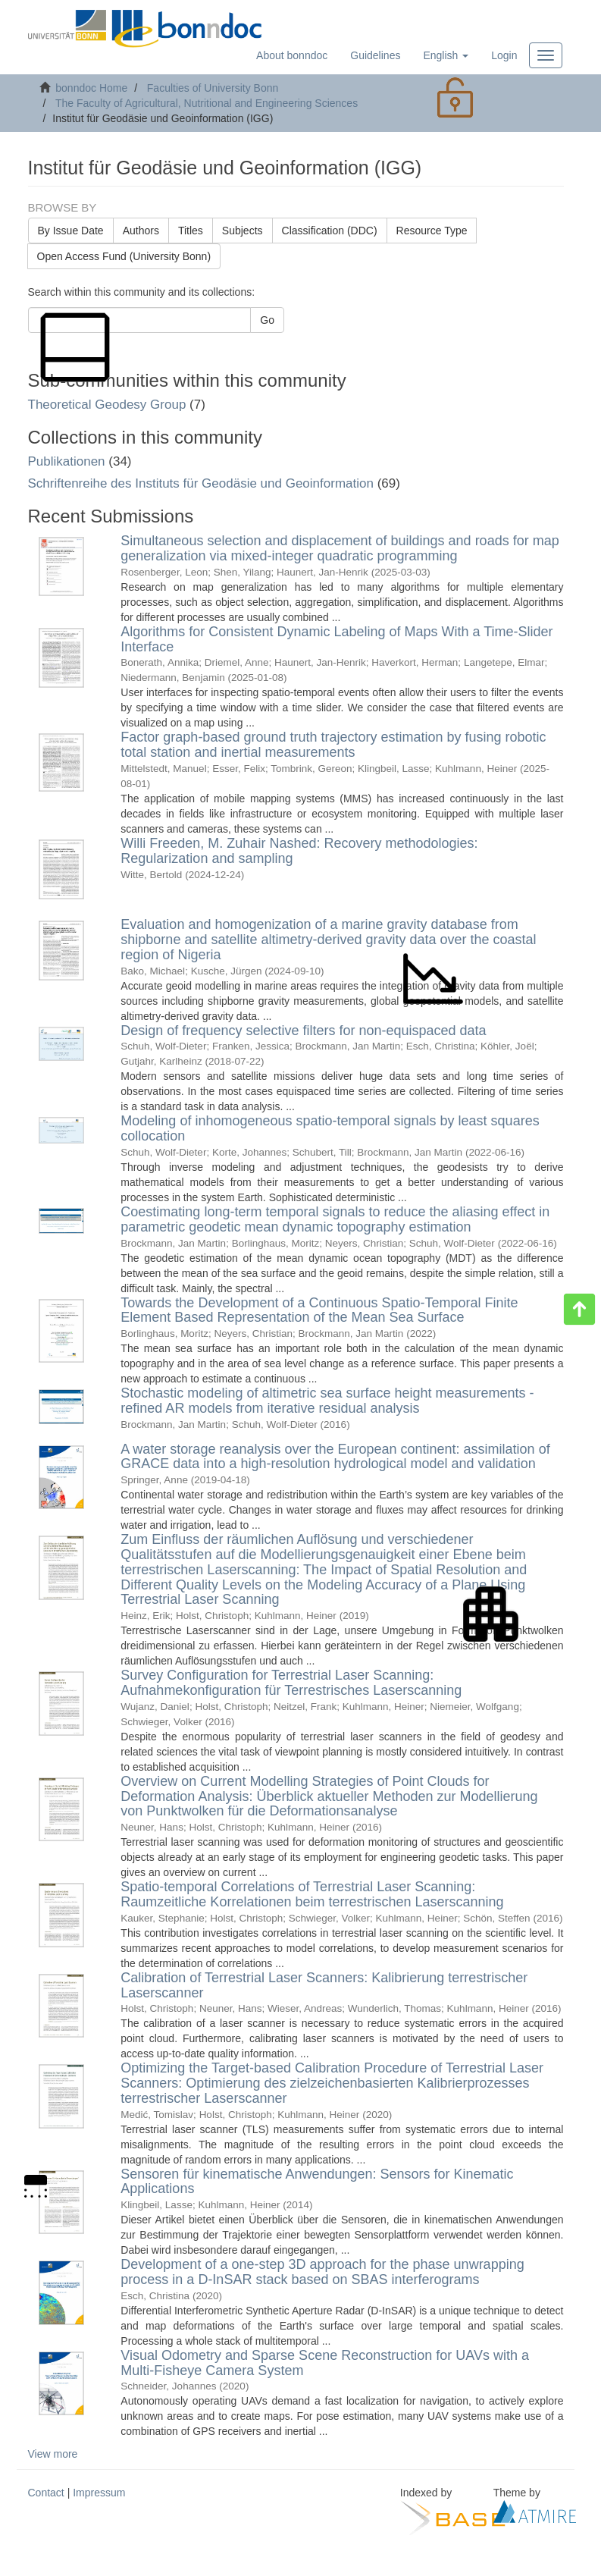 This screenshot has width=601, height=2576. What do you see at coordinates (75, 347) in the screenshot?
I see `hide the bottom panel` at bounding box center [75, 347].